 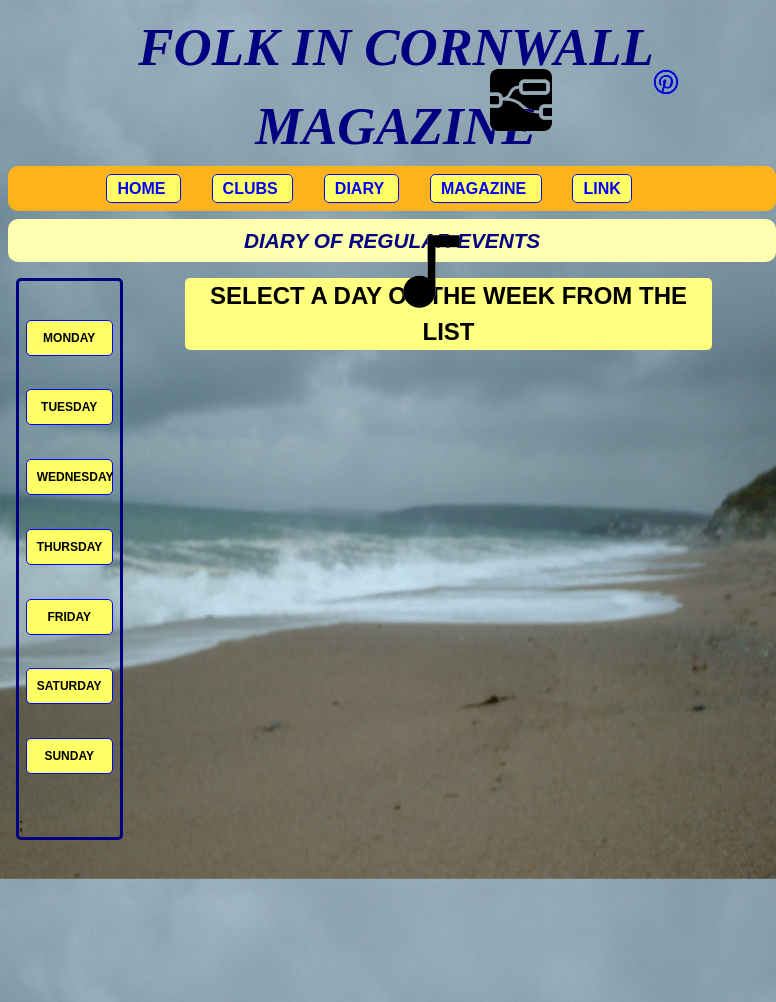 What do you see at coordinates (521, 100) in the screenshot?
I see `open Node-RED flow editor` at bounding box center [521, 100].